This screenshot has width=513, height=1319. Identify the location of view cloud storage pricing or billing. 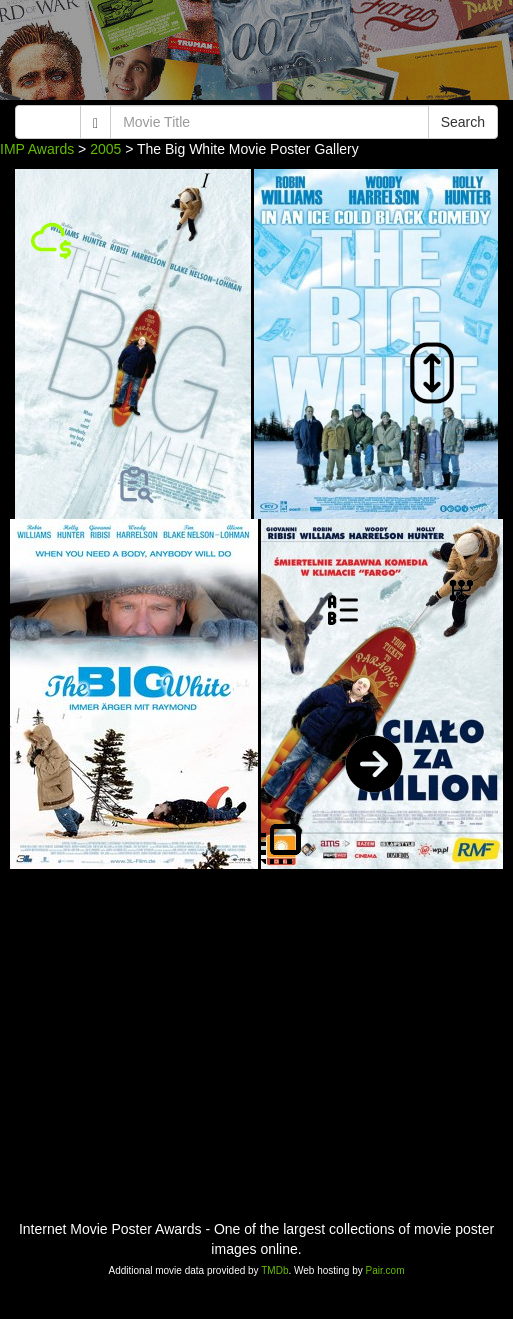
(52, 238).